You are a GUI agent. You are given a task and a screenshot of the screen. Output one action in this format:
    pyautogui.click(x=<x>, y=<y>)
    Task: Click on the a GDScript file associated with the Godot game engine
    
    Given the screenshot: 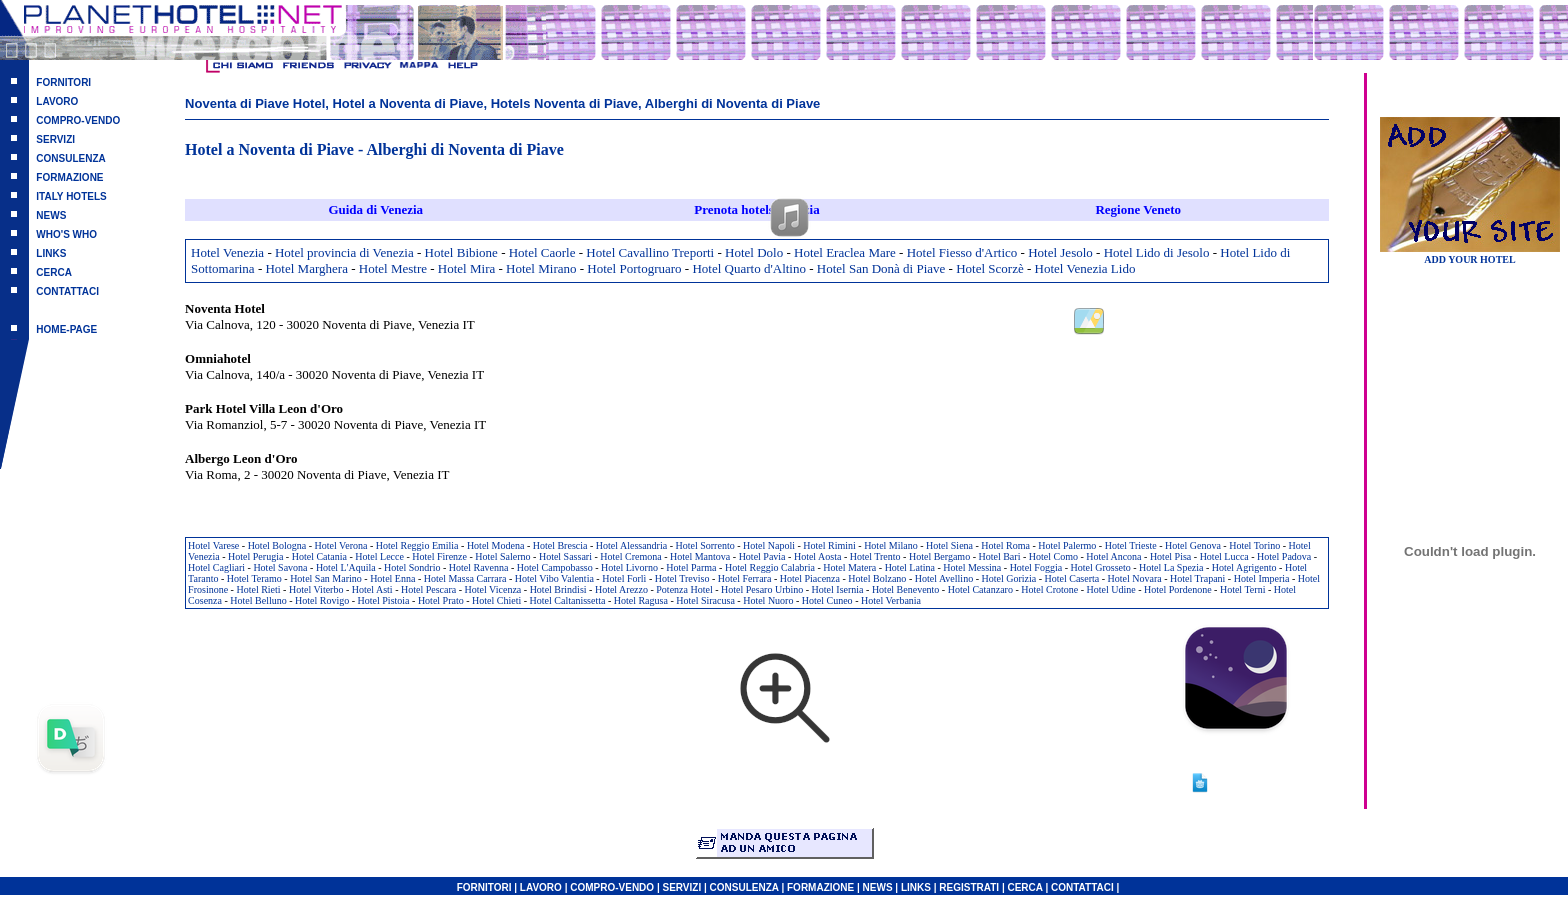 What is the action you would take?
    pyautogui.click(x=1200, y=783)
    